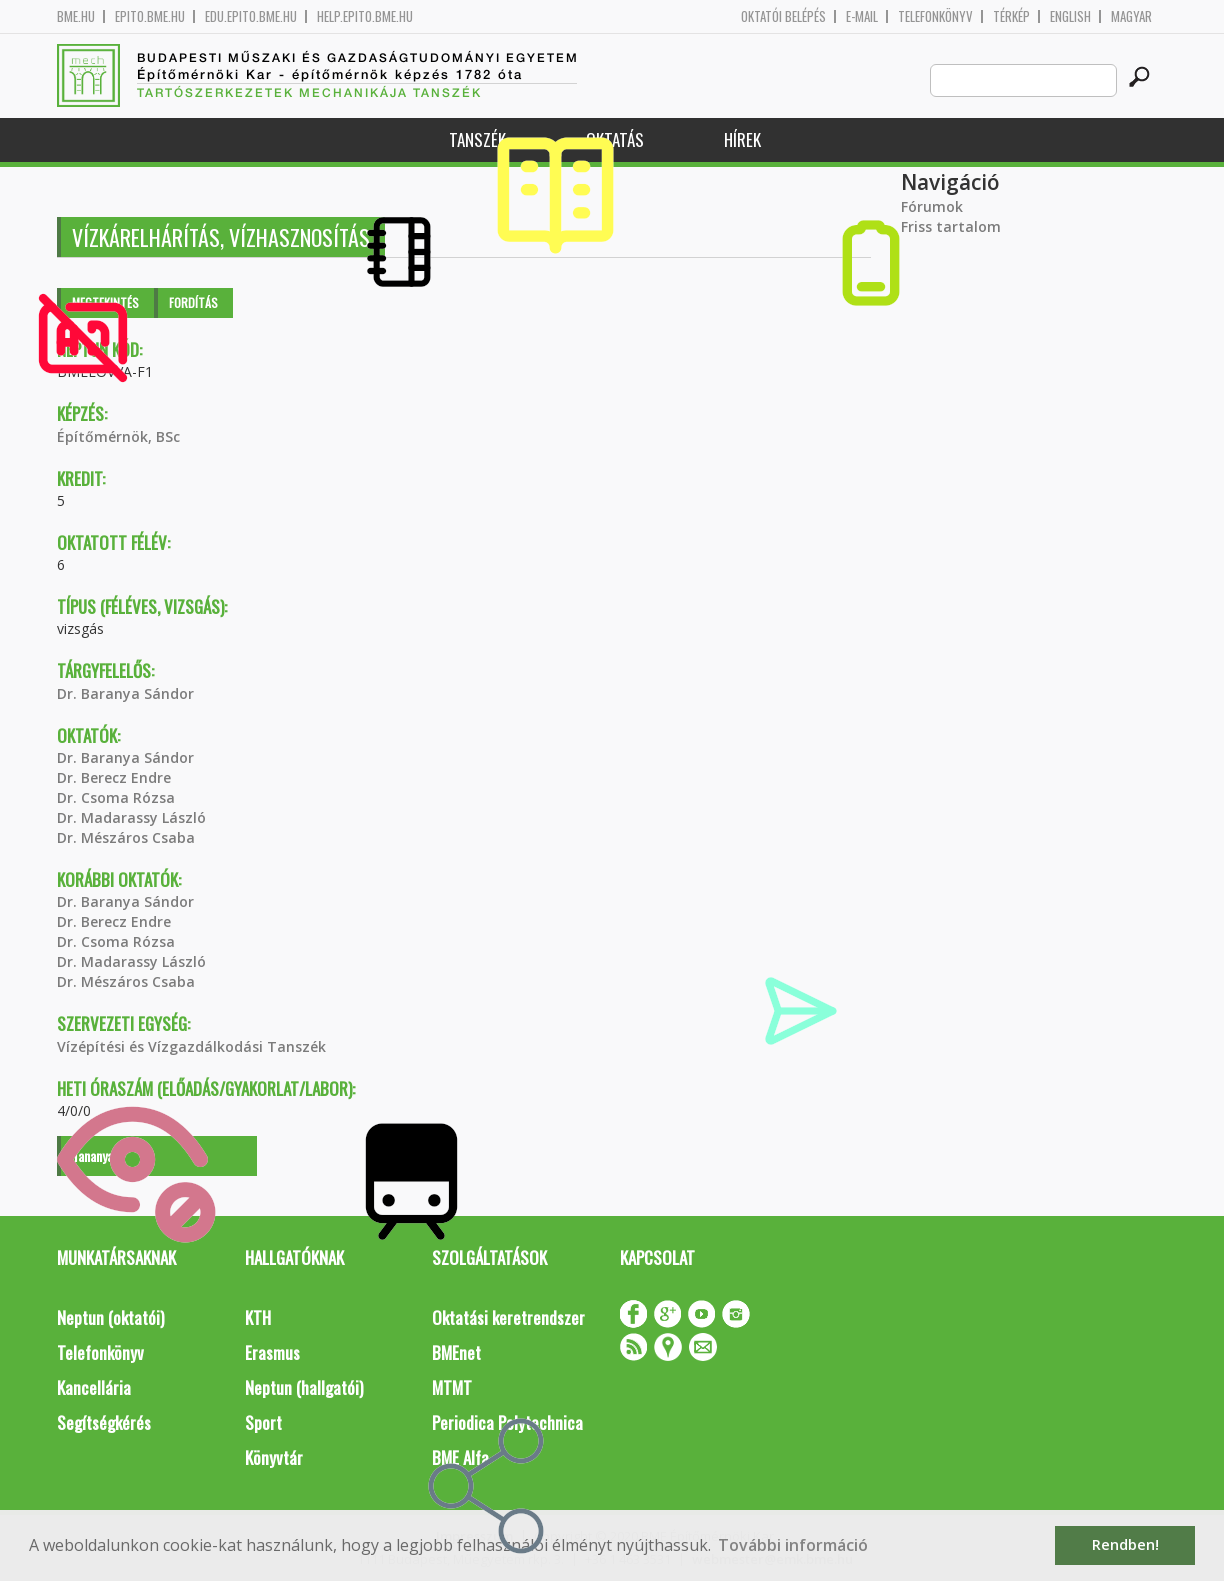 The image size is (1224, 1581). What do you see at coordinates (555, 195) in the screenshot?
I see `access vocabulary or dictionary features` at bounding box center [555, 195].